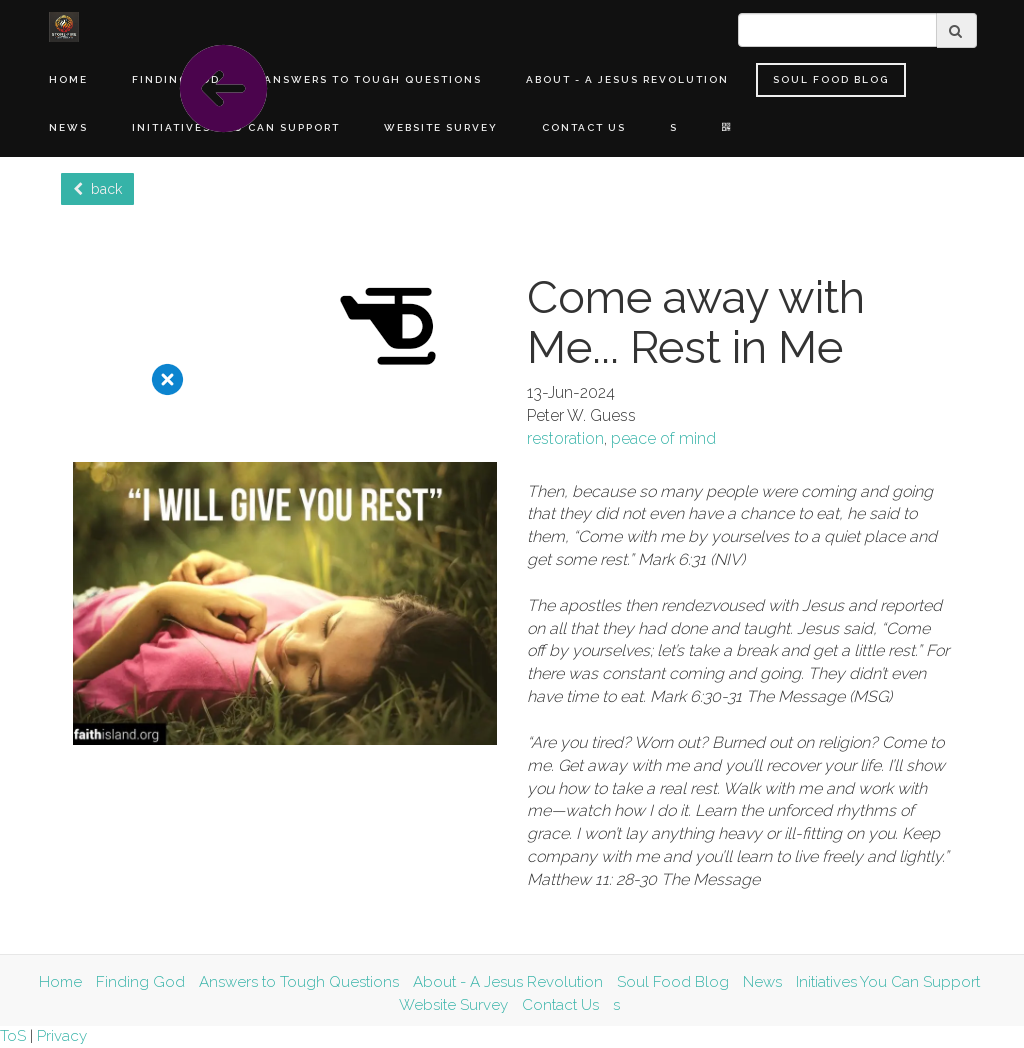 This screenshot has height=1048, width=1024. I want to click on go back to the previous screen, so click(223, 88).